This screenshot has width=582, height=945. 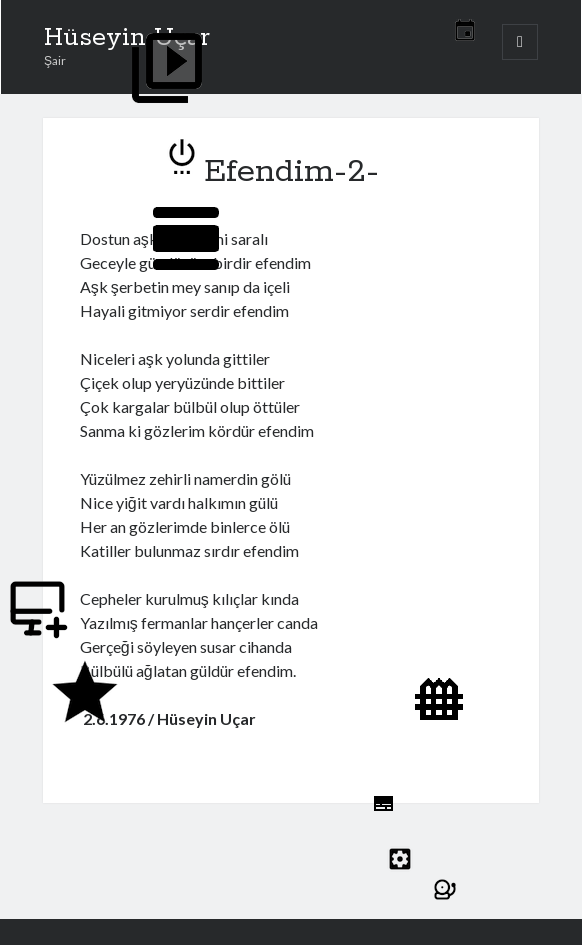 I want to click on add an event to your calendar, so click(x=465, y=31).